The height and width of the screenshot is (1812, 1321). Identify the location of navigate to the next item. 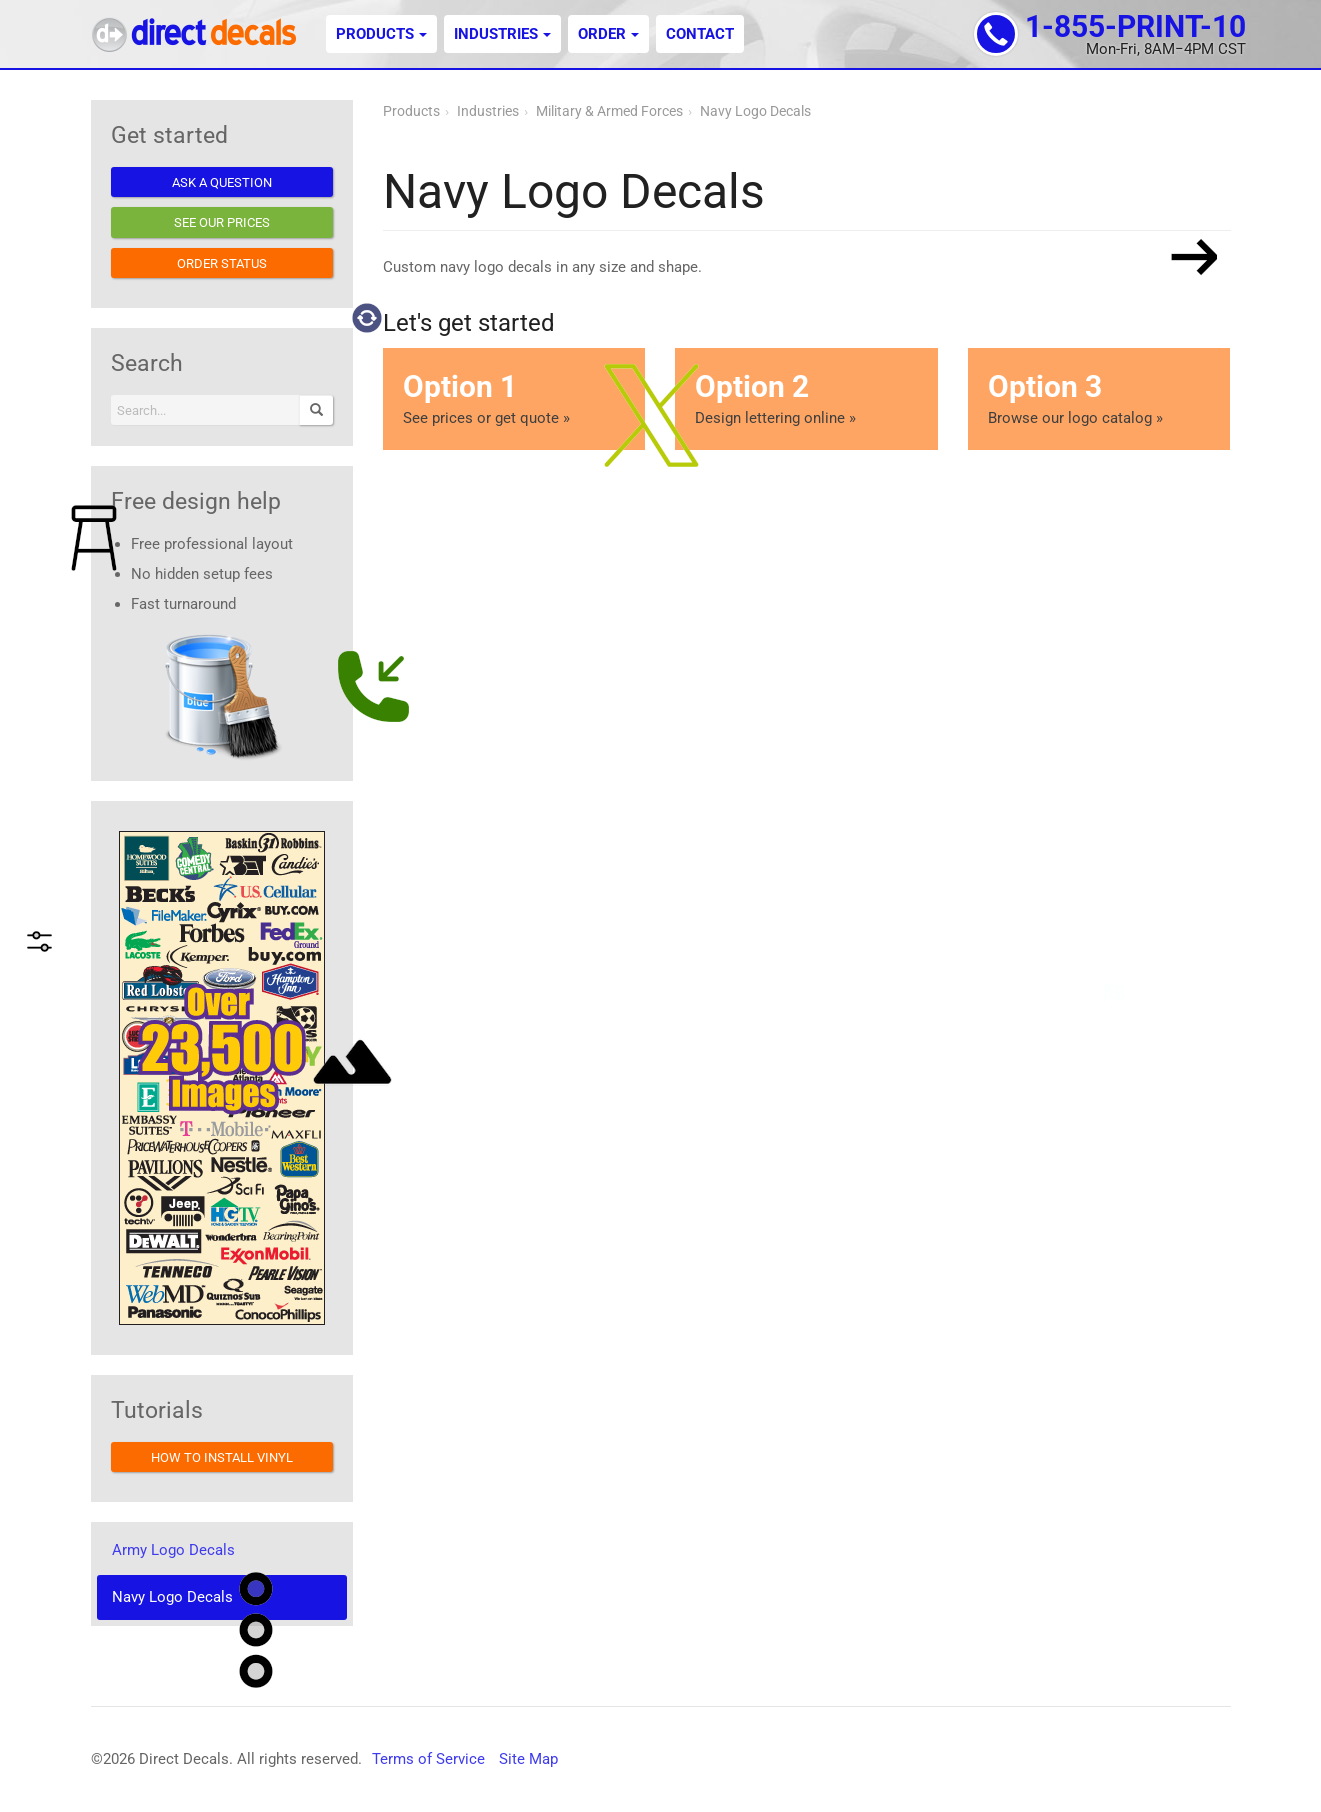
(1197, 258).